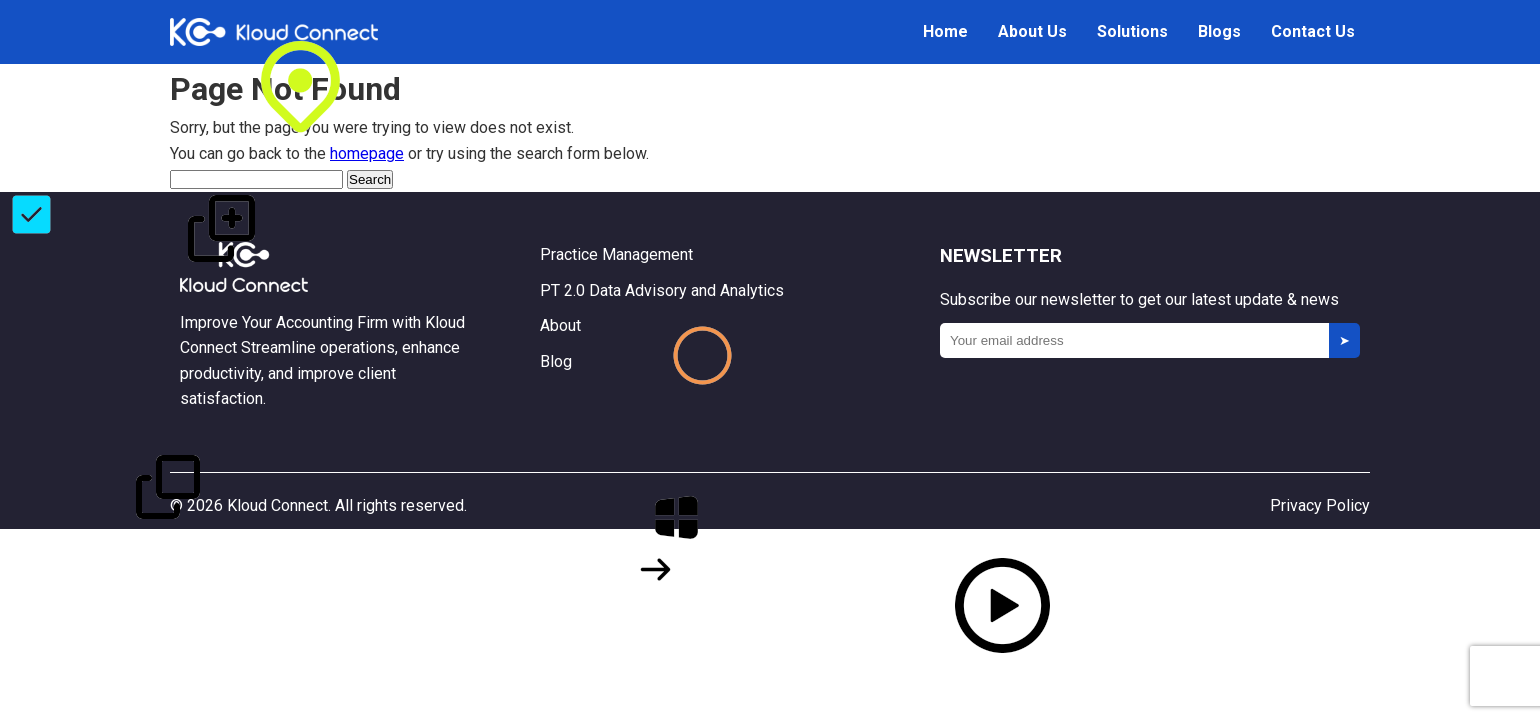  I want to click on a selected or checked item, so click(31, 214).